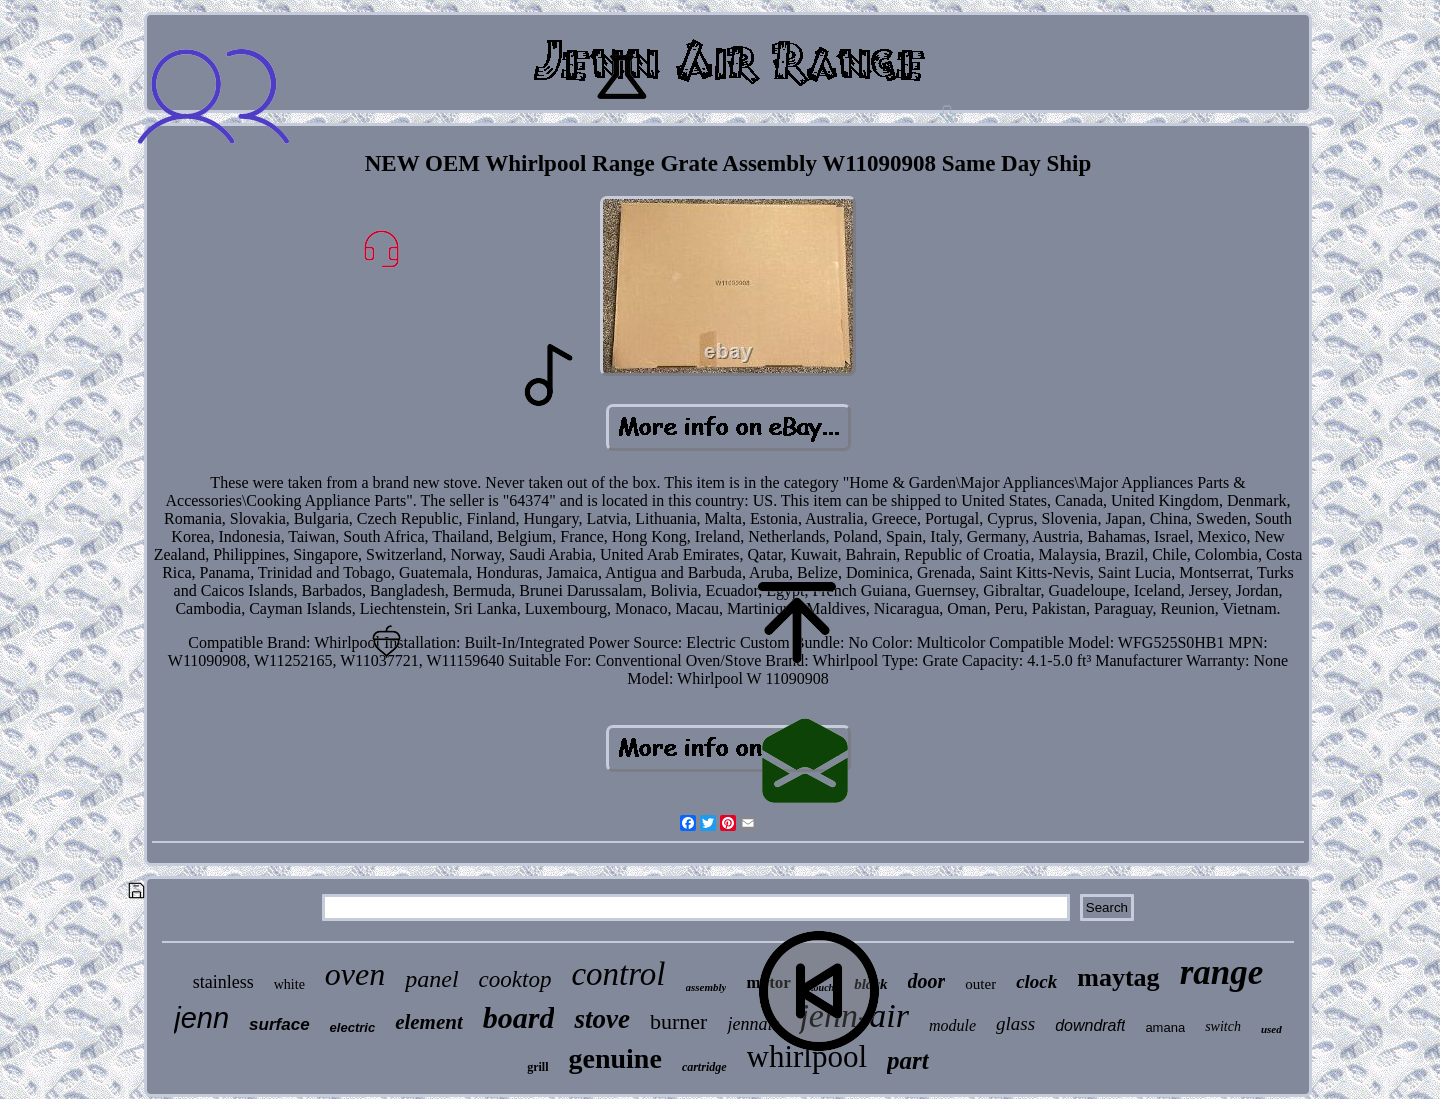 The width and height of the screenshot is (1440, 1099). What do you see at coordinates (805, 760) in the screenshot?
I see `view opened or read messages` at bounding box center [805, 760].